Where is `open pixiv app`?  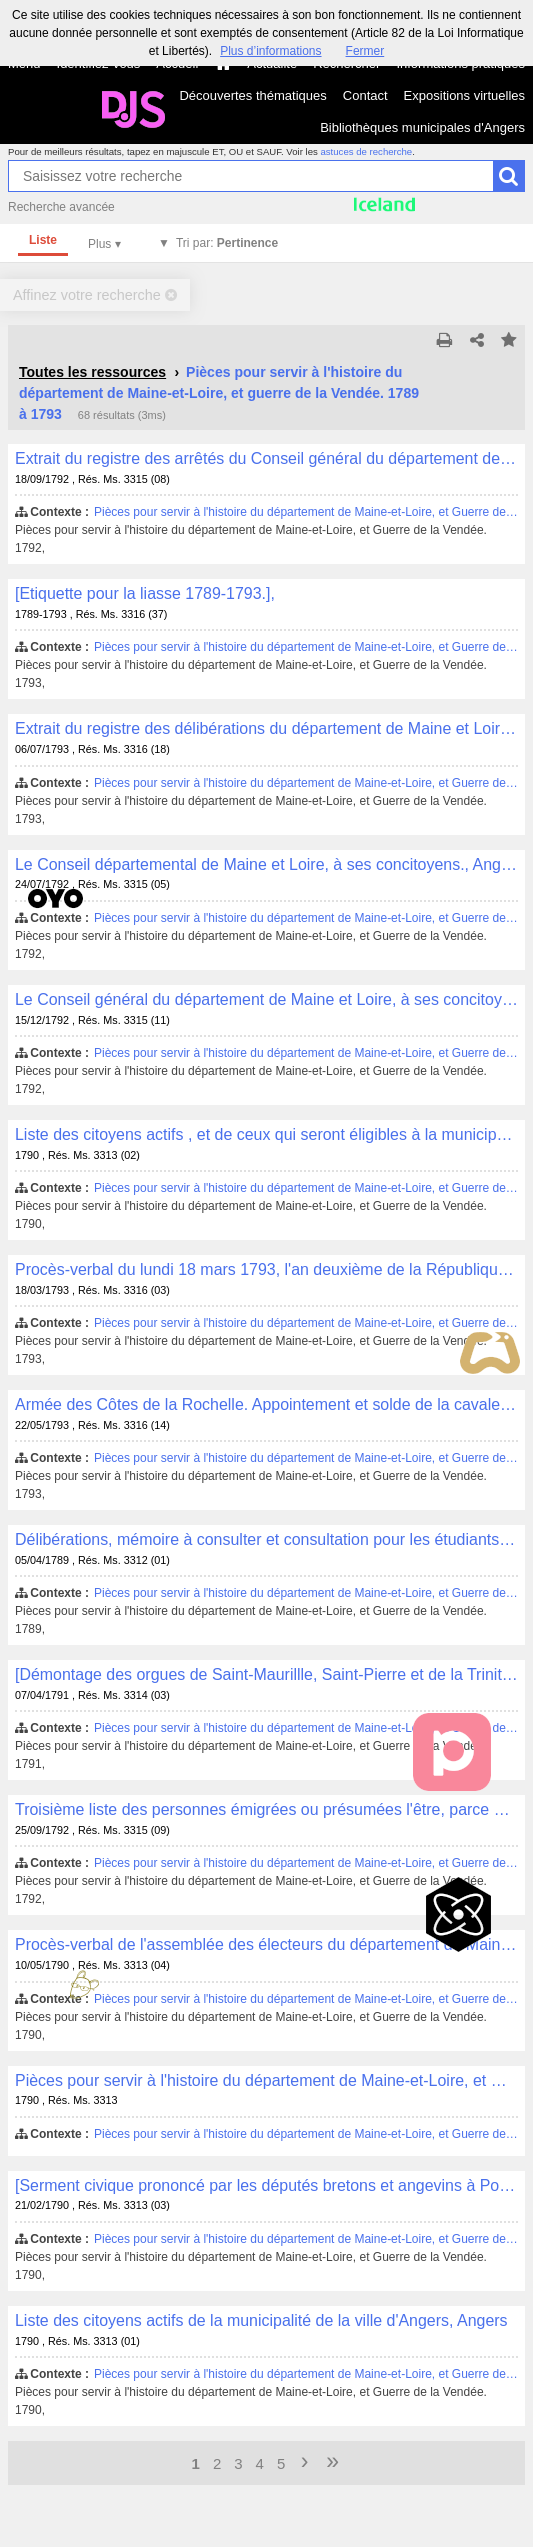 open pixiv app is located at coordinates (452, 1752).